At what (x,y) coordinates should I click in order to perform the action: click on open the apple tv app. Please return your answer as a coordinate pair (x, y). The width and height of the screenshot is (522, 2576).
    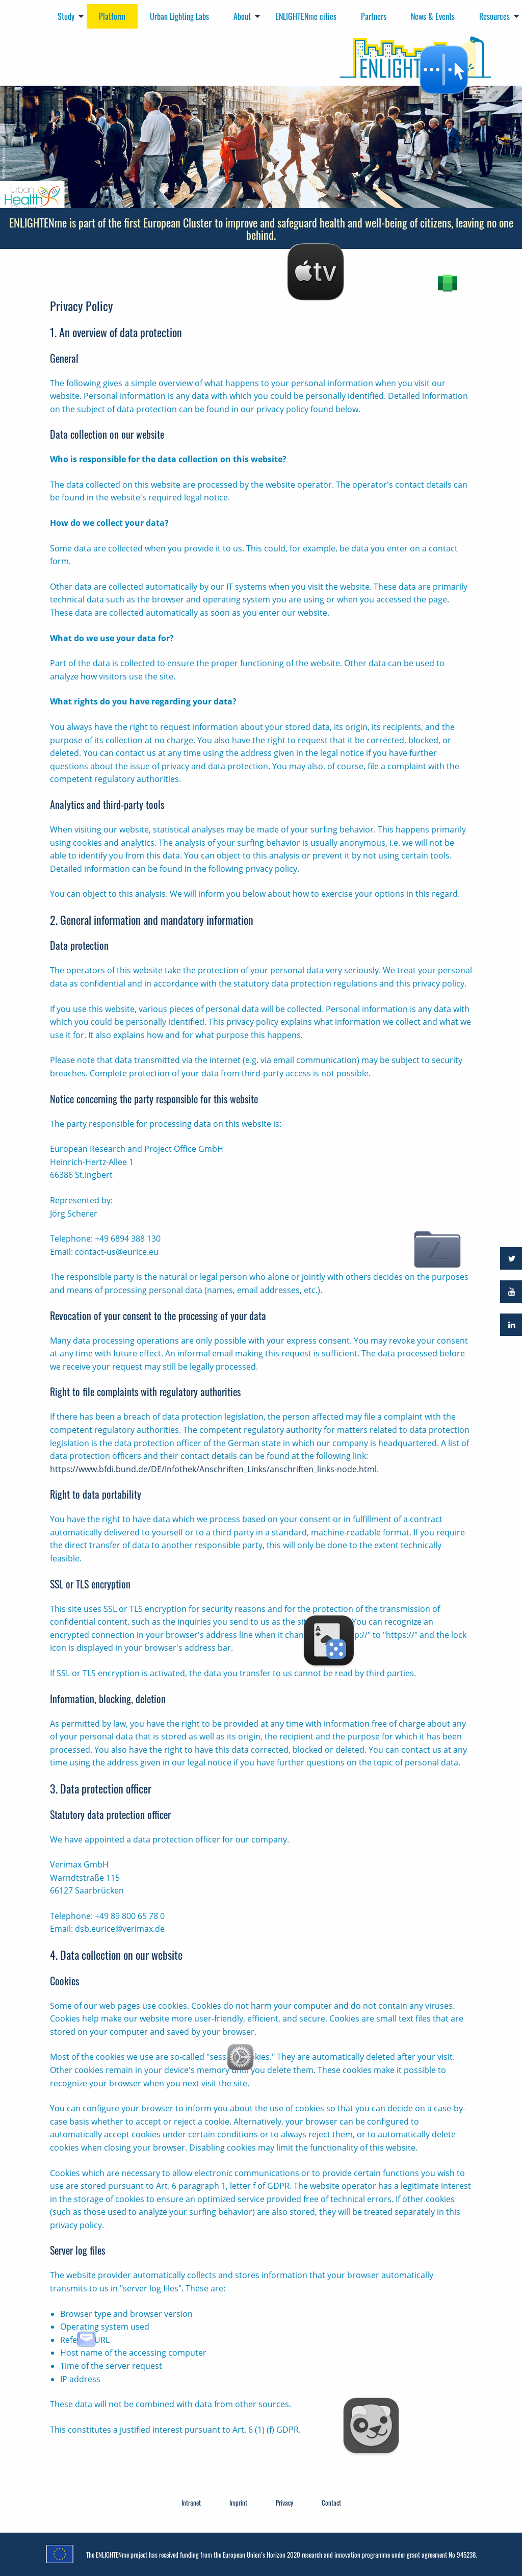
    Looking at the image, I should click on (316, 272).